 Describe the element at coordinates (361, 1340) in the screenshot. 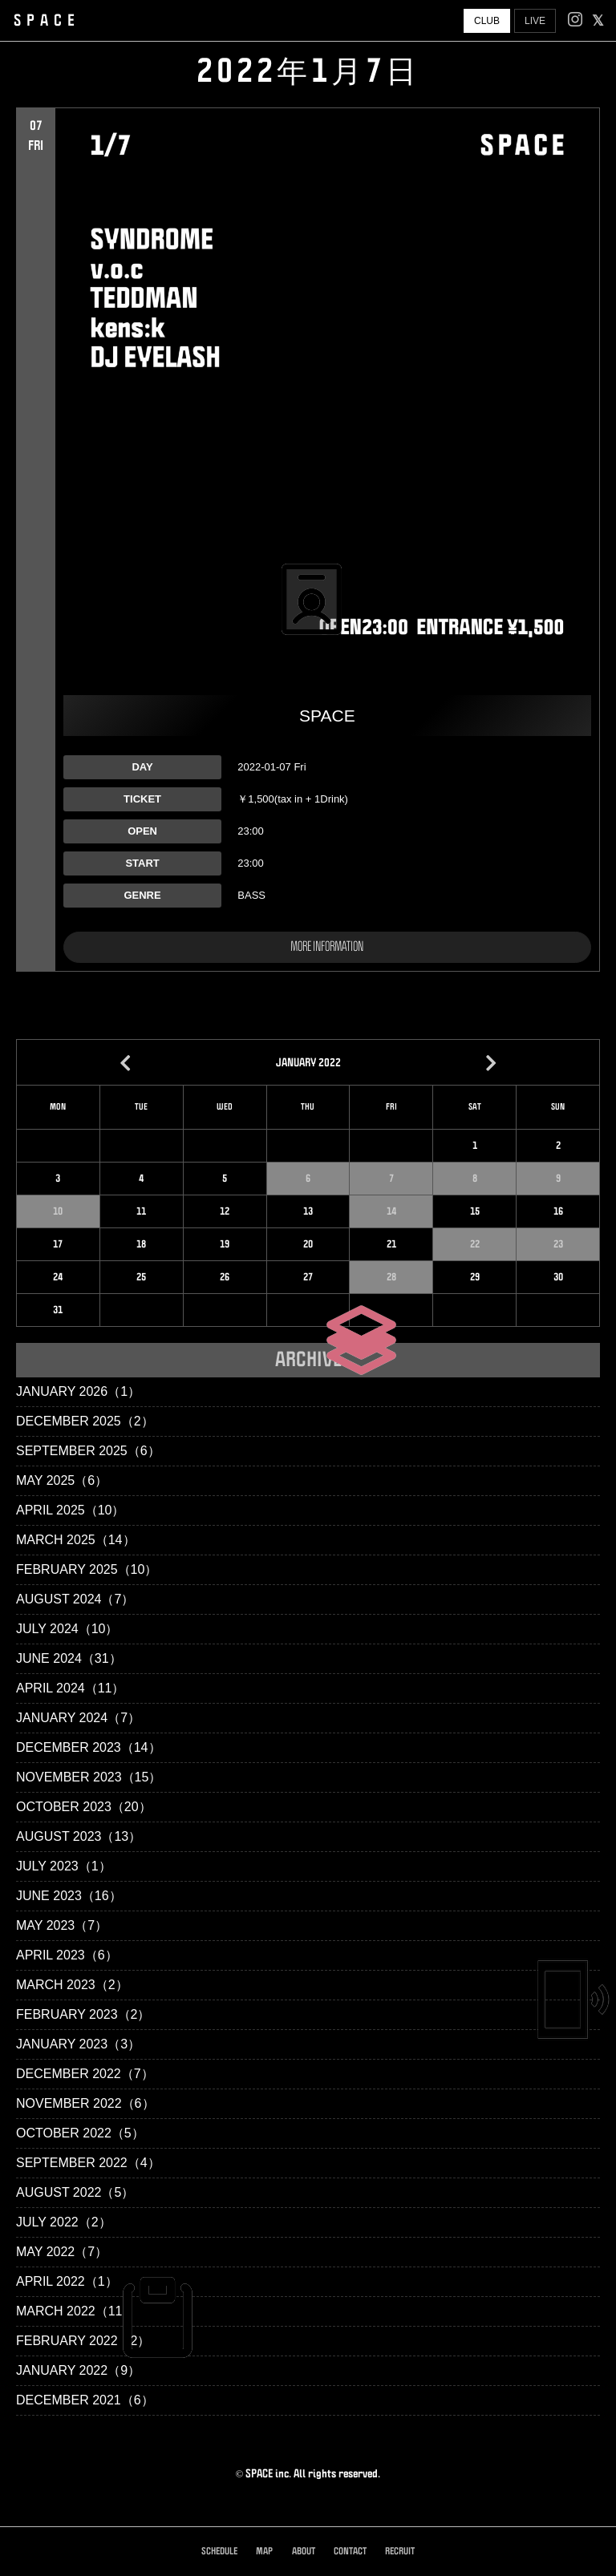

I see `view middle layer in a stack` at that location.